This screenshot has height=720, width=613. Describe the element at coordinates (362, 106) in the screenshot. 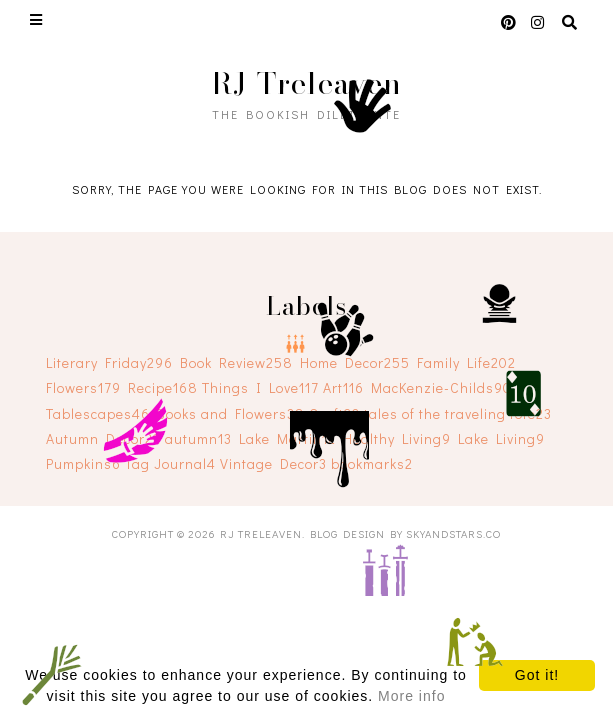

I see `raise your hand to ask a question` at that location.